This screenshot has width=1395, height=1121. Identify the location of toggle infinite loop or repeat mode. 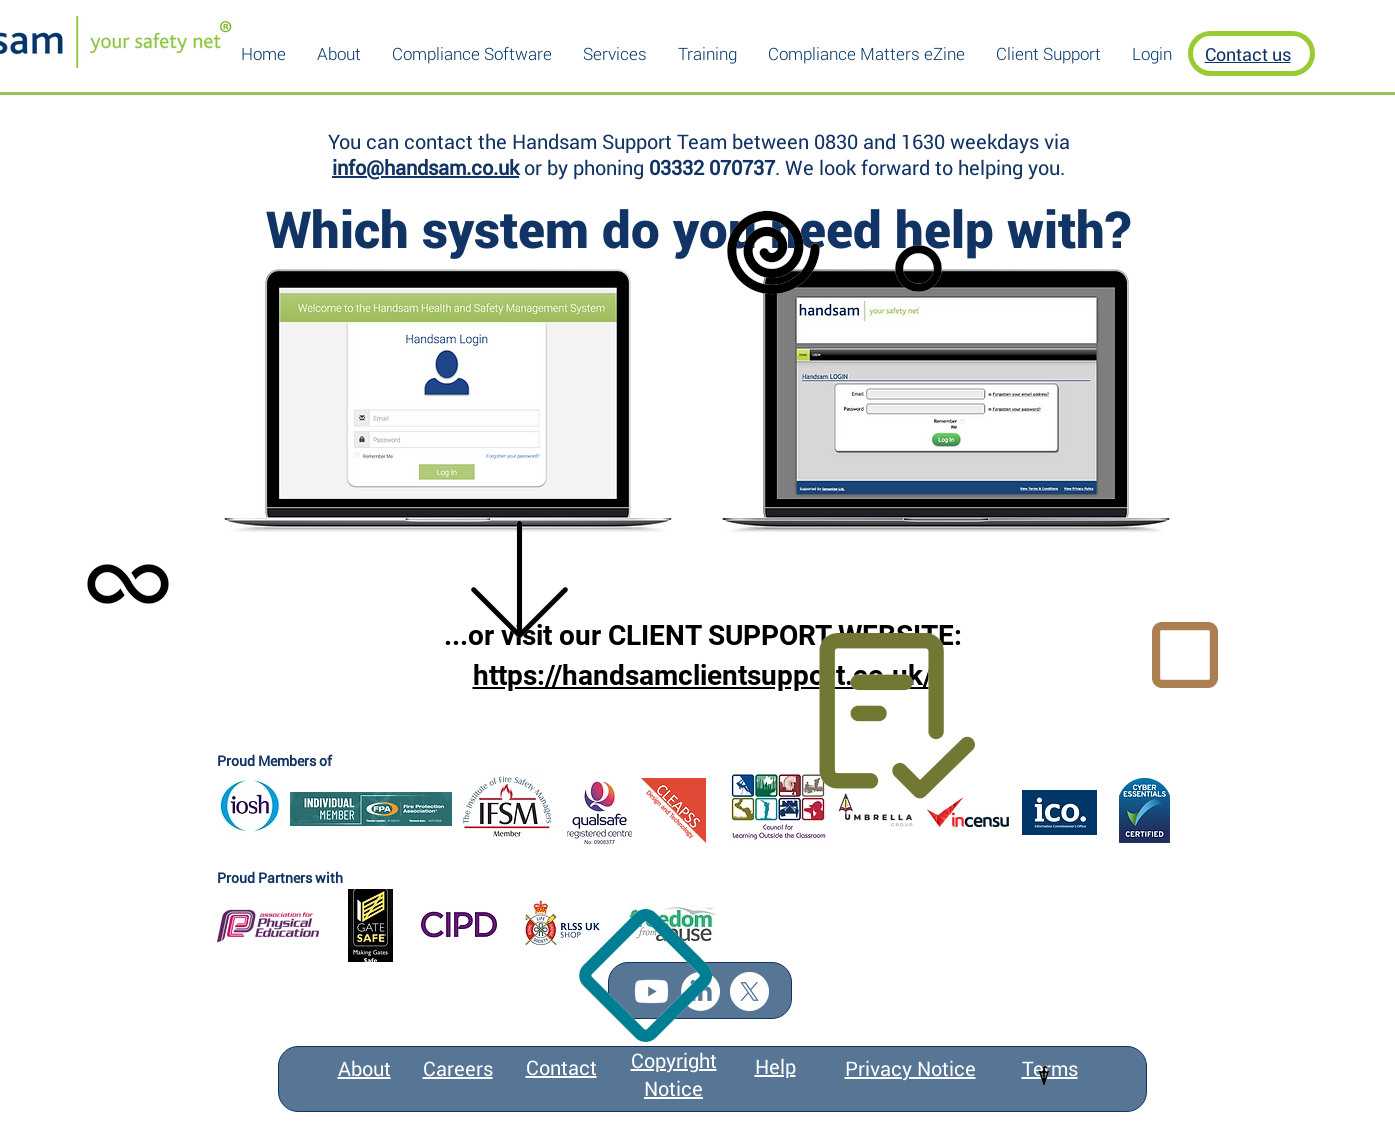
(128, 584).